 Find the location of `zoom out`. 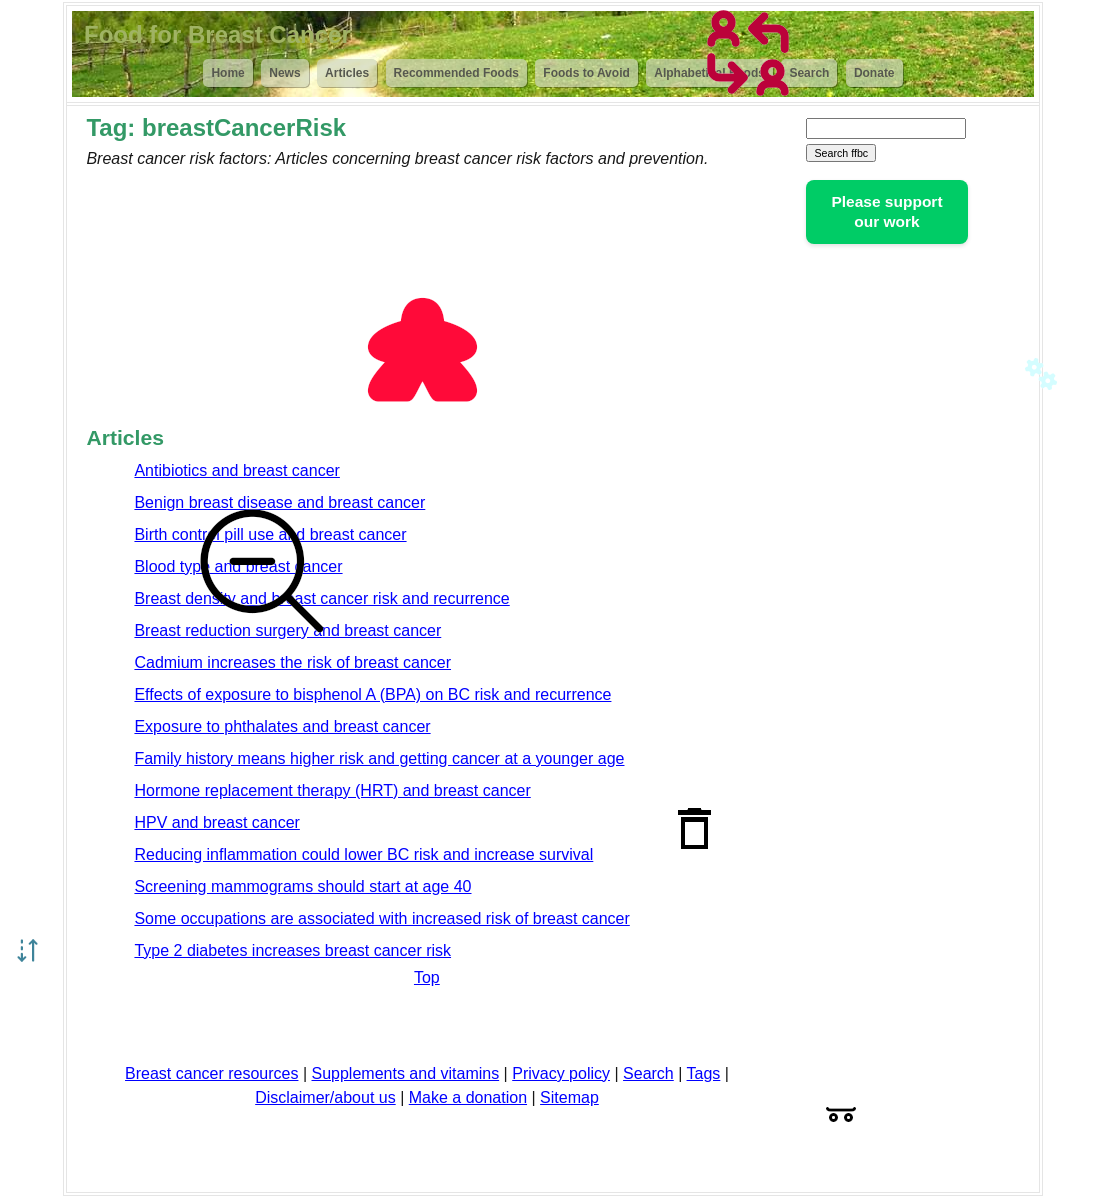

zoom out is located at coordinates (262, 571).